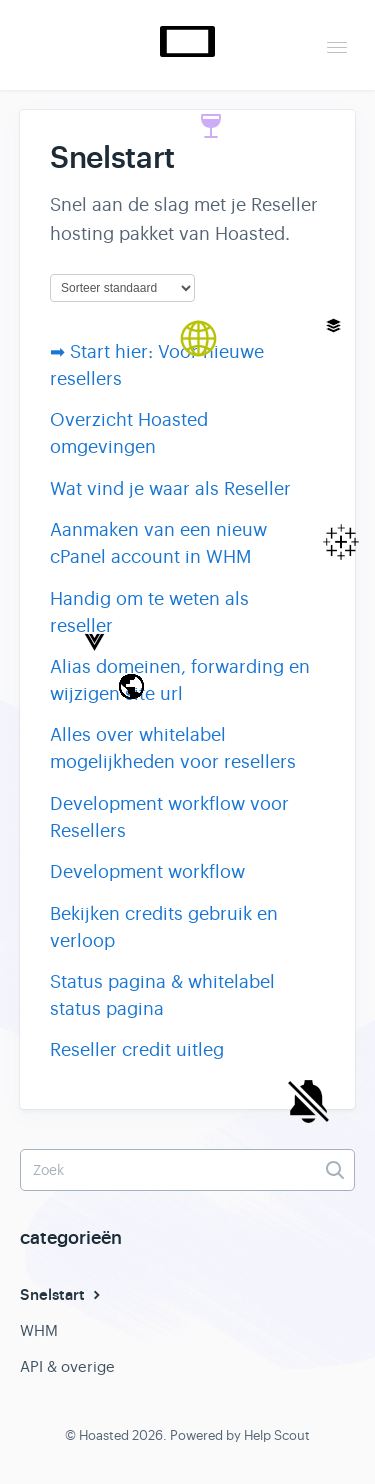  I want to click on open Tableau application, so click(341, 542).